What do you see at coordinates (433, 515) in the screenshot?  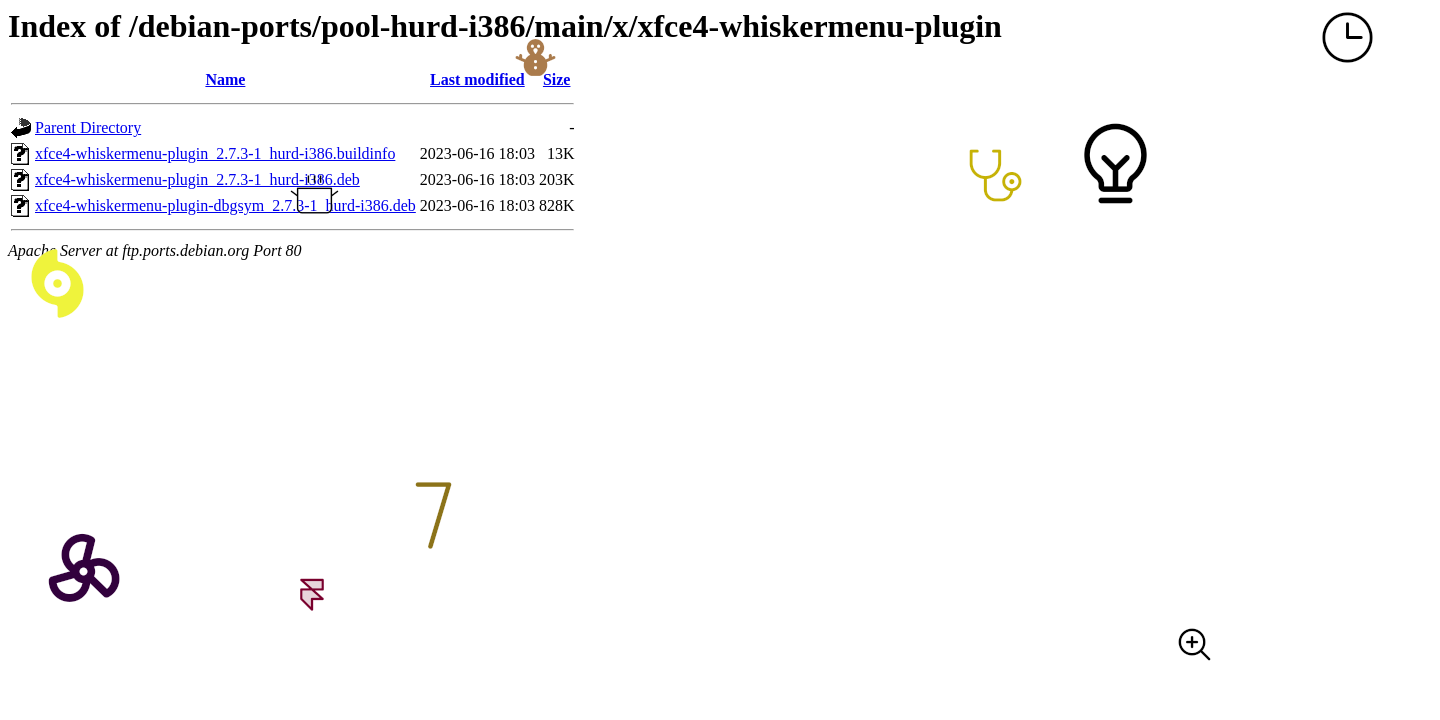 I see `indicates the number seven in a list or sequence` at bounding box center [433, 515].